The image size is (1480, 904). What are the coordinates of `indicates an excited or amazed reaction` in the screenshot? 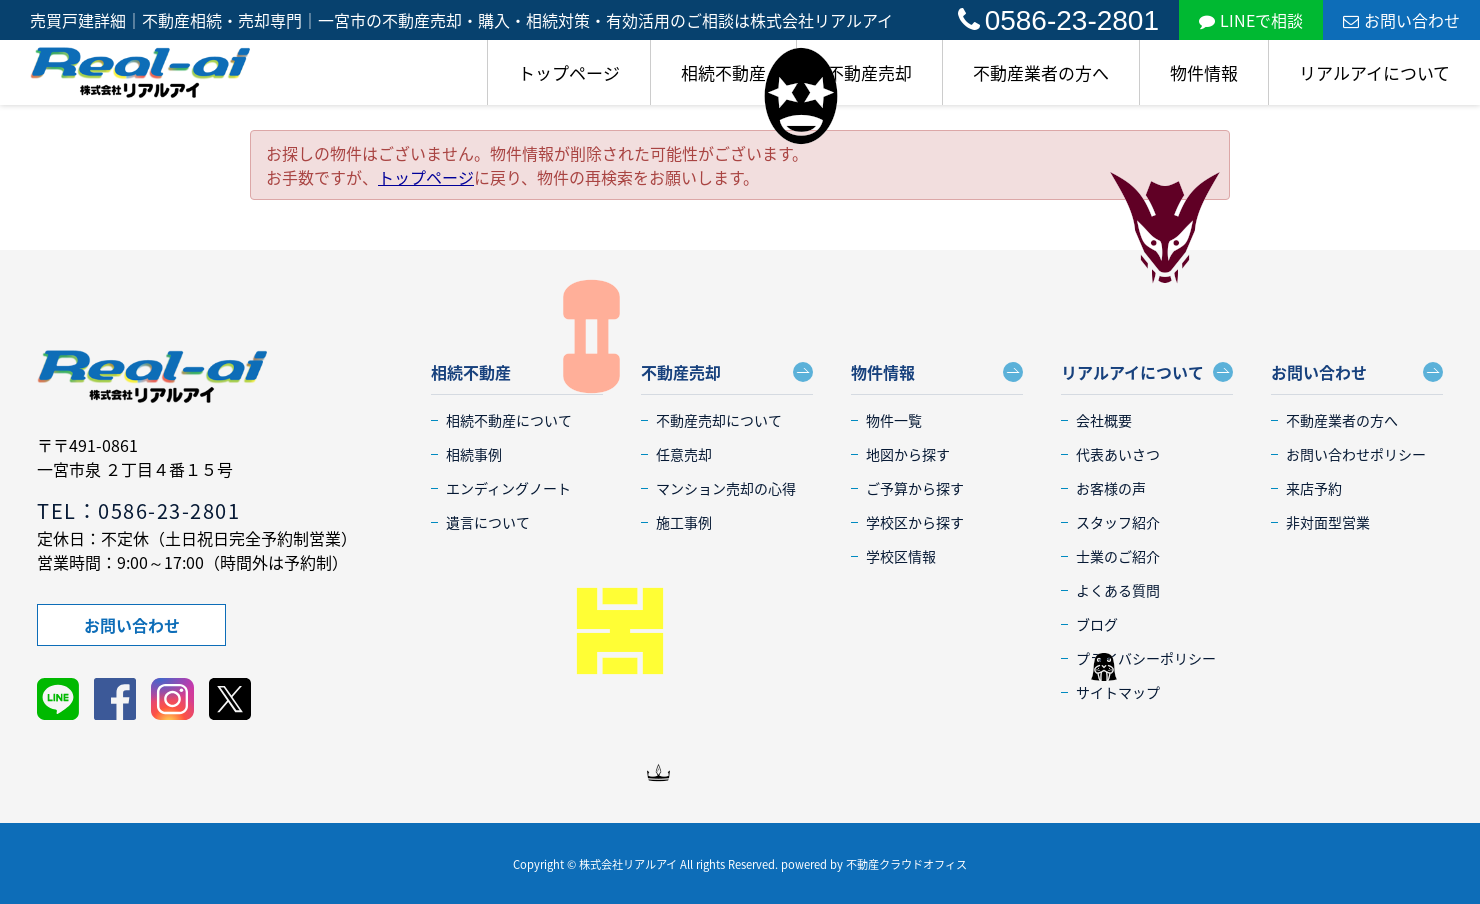 It's located at (801, 96).